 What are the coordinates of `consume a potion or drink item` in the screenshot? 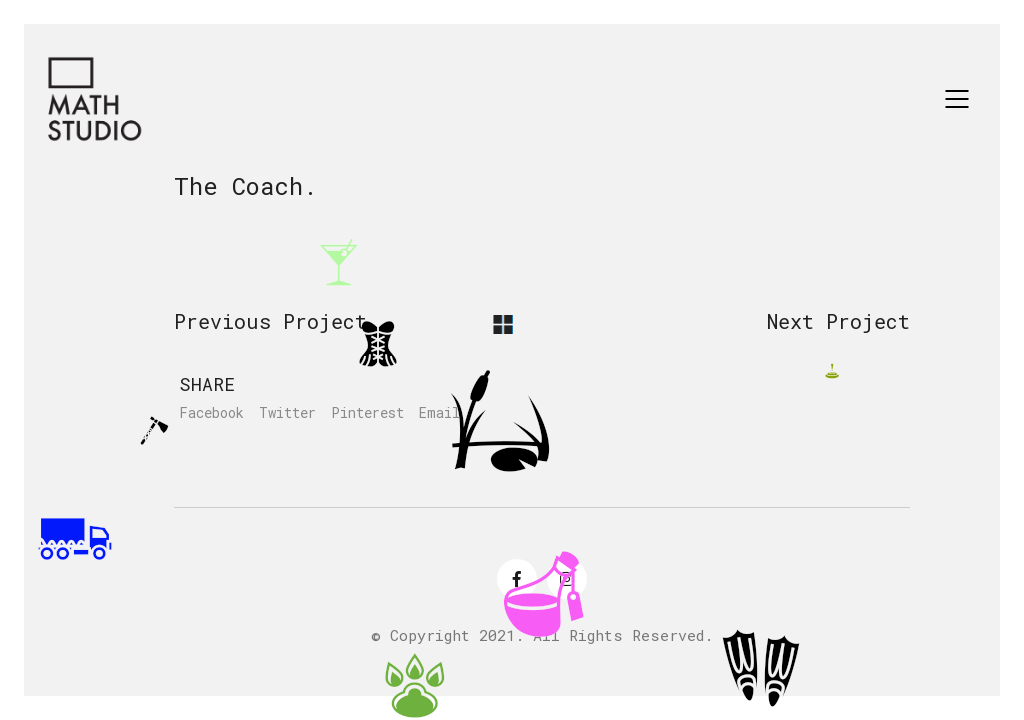 It's located at (543, 593).